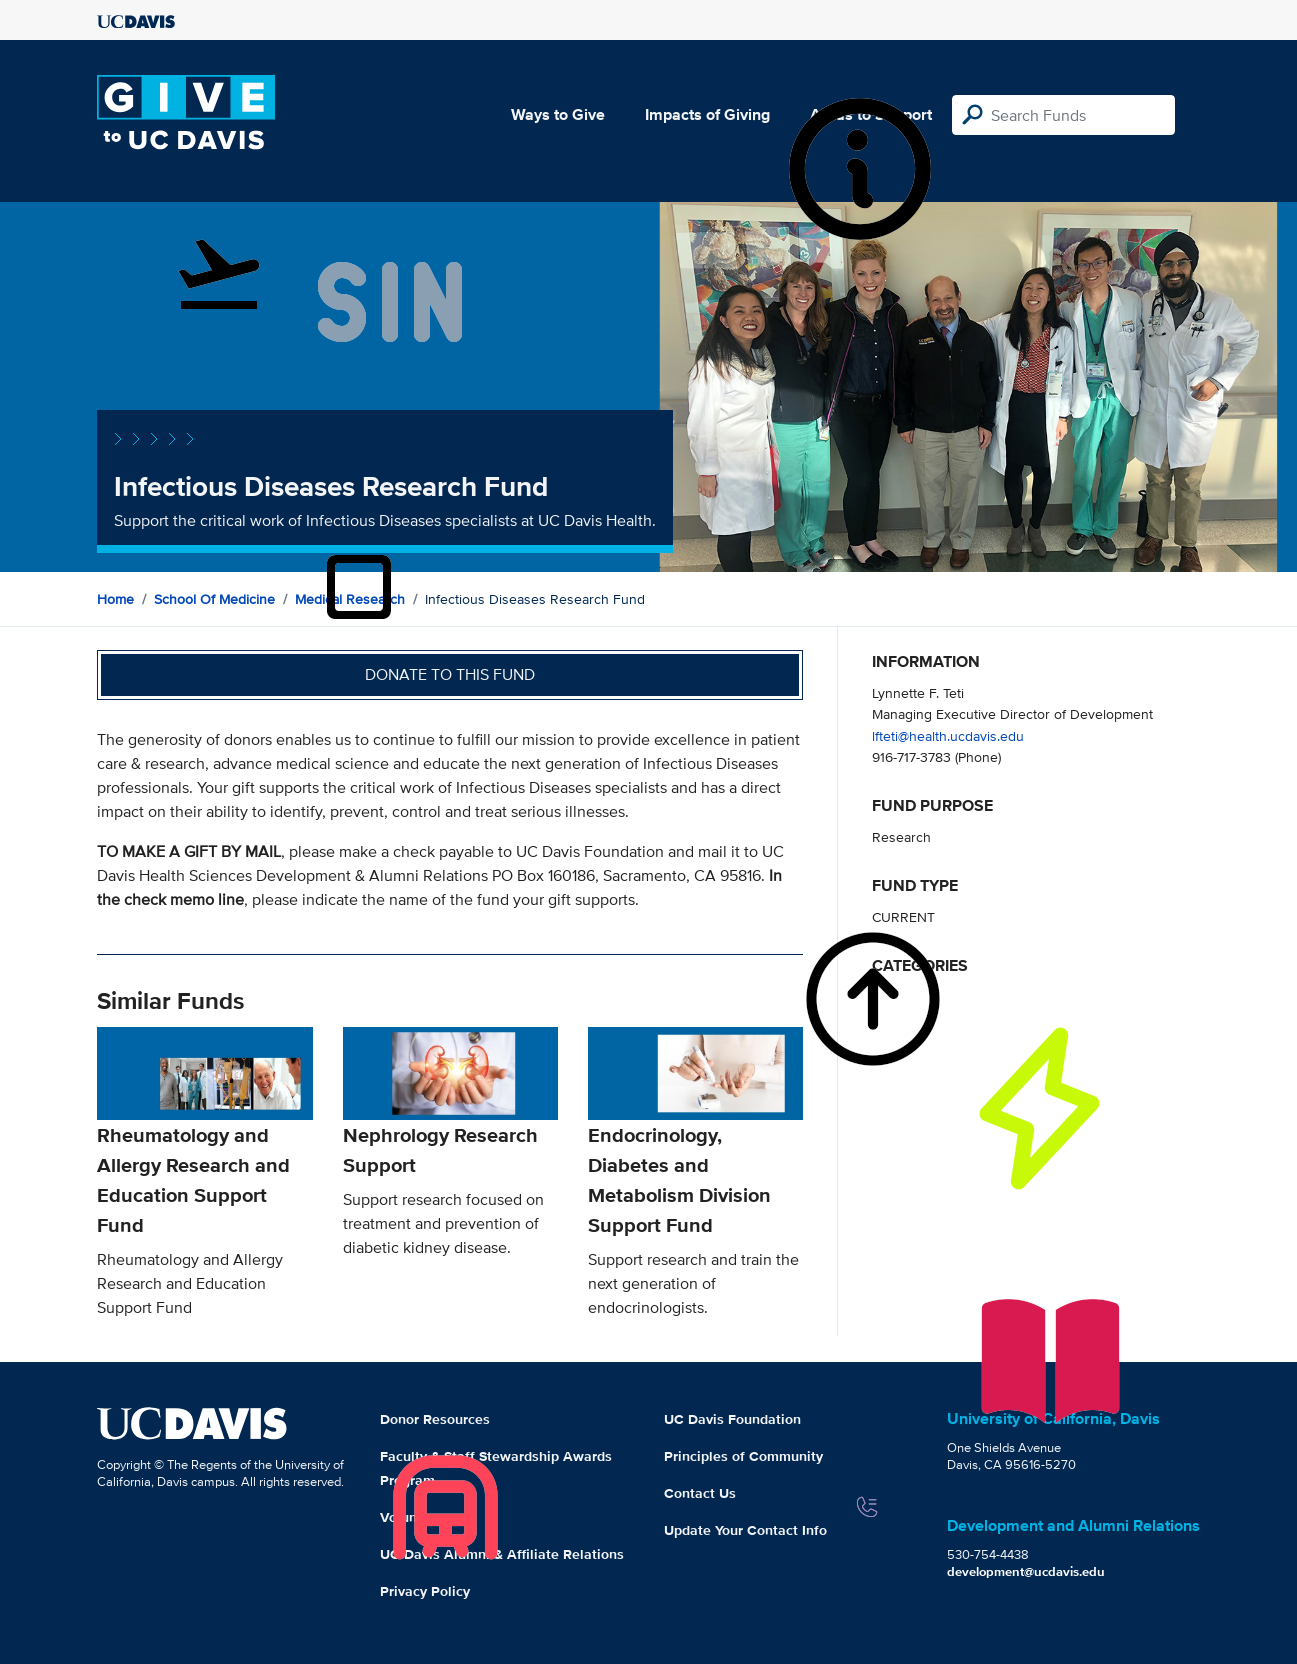 The image size is (1297, 1664). Describe the element at coordinates (1039, 1108) in the screenshot. I see `indicates fast or instant action` at that location.